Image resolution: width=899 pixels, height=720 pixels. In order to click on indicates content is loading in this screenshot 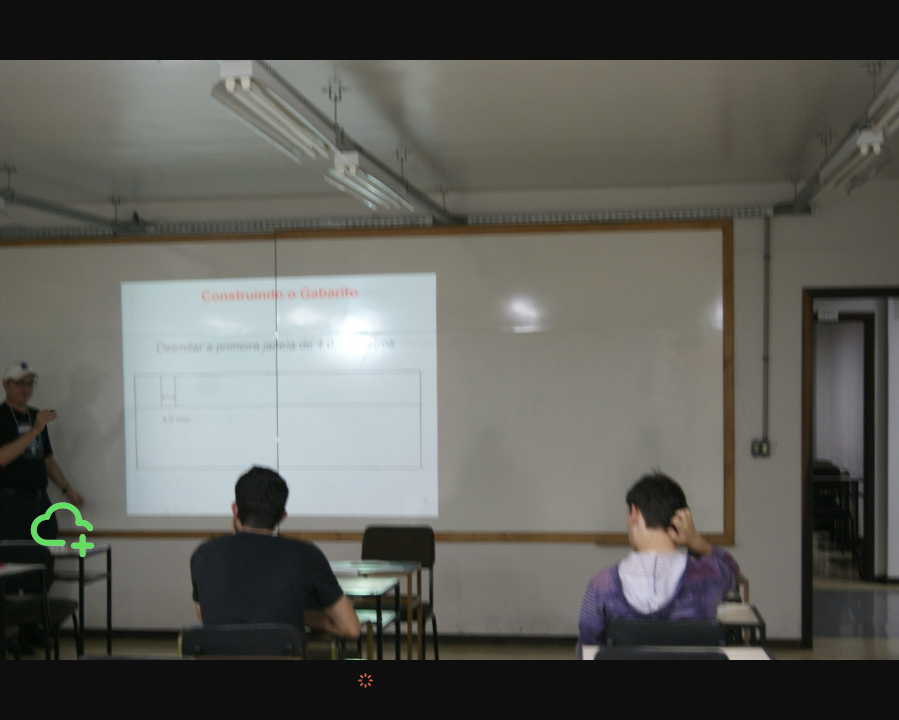, I will do `click(365, 680)`.